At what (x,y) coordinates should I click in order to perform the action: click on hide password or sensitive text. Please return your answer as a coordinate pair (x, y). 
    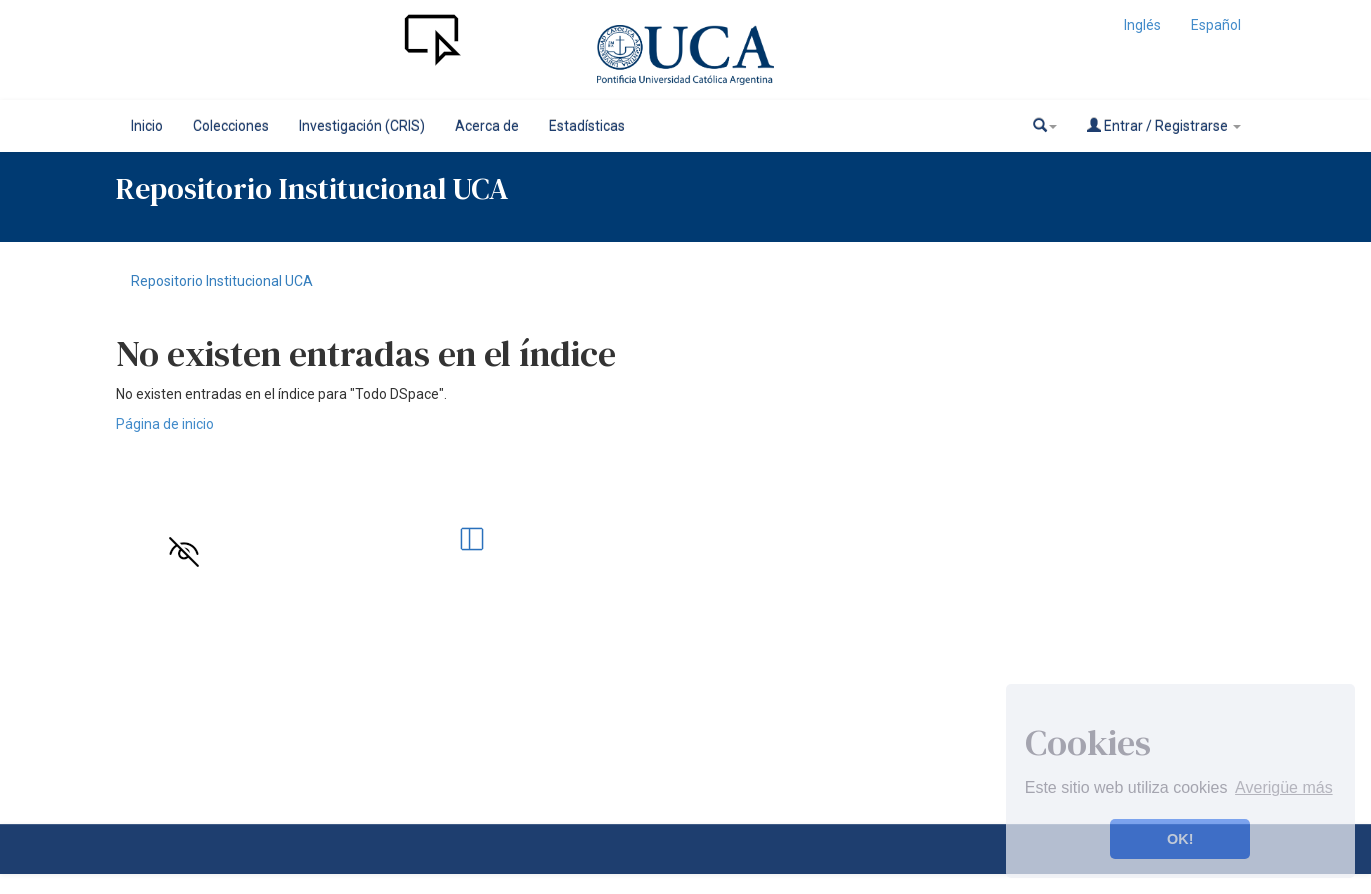
    Looking at the image, I should click on (184, 552).